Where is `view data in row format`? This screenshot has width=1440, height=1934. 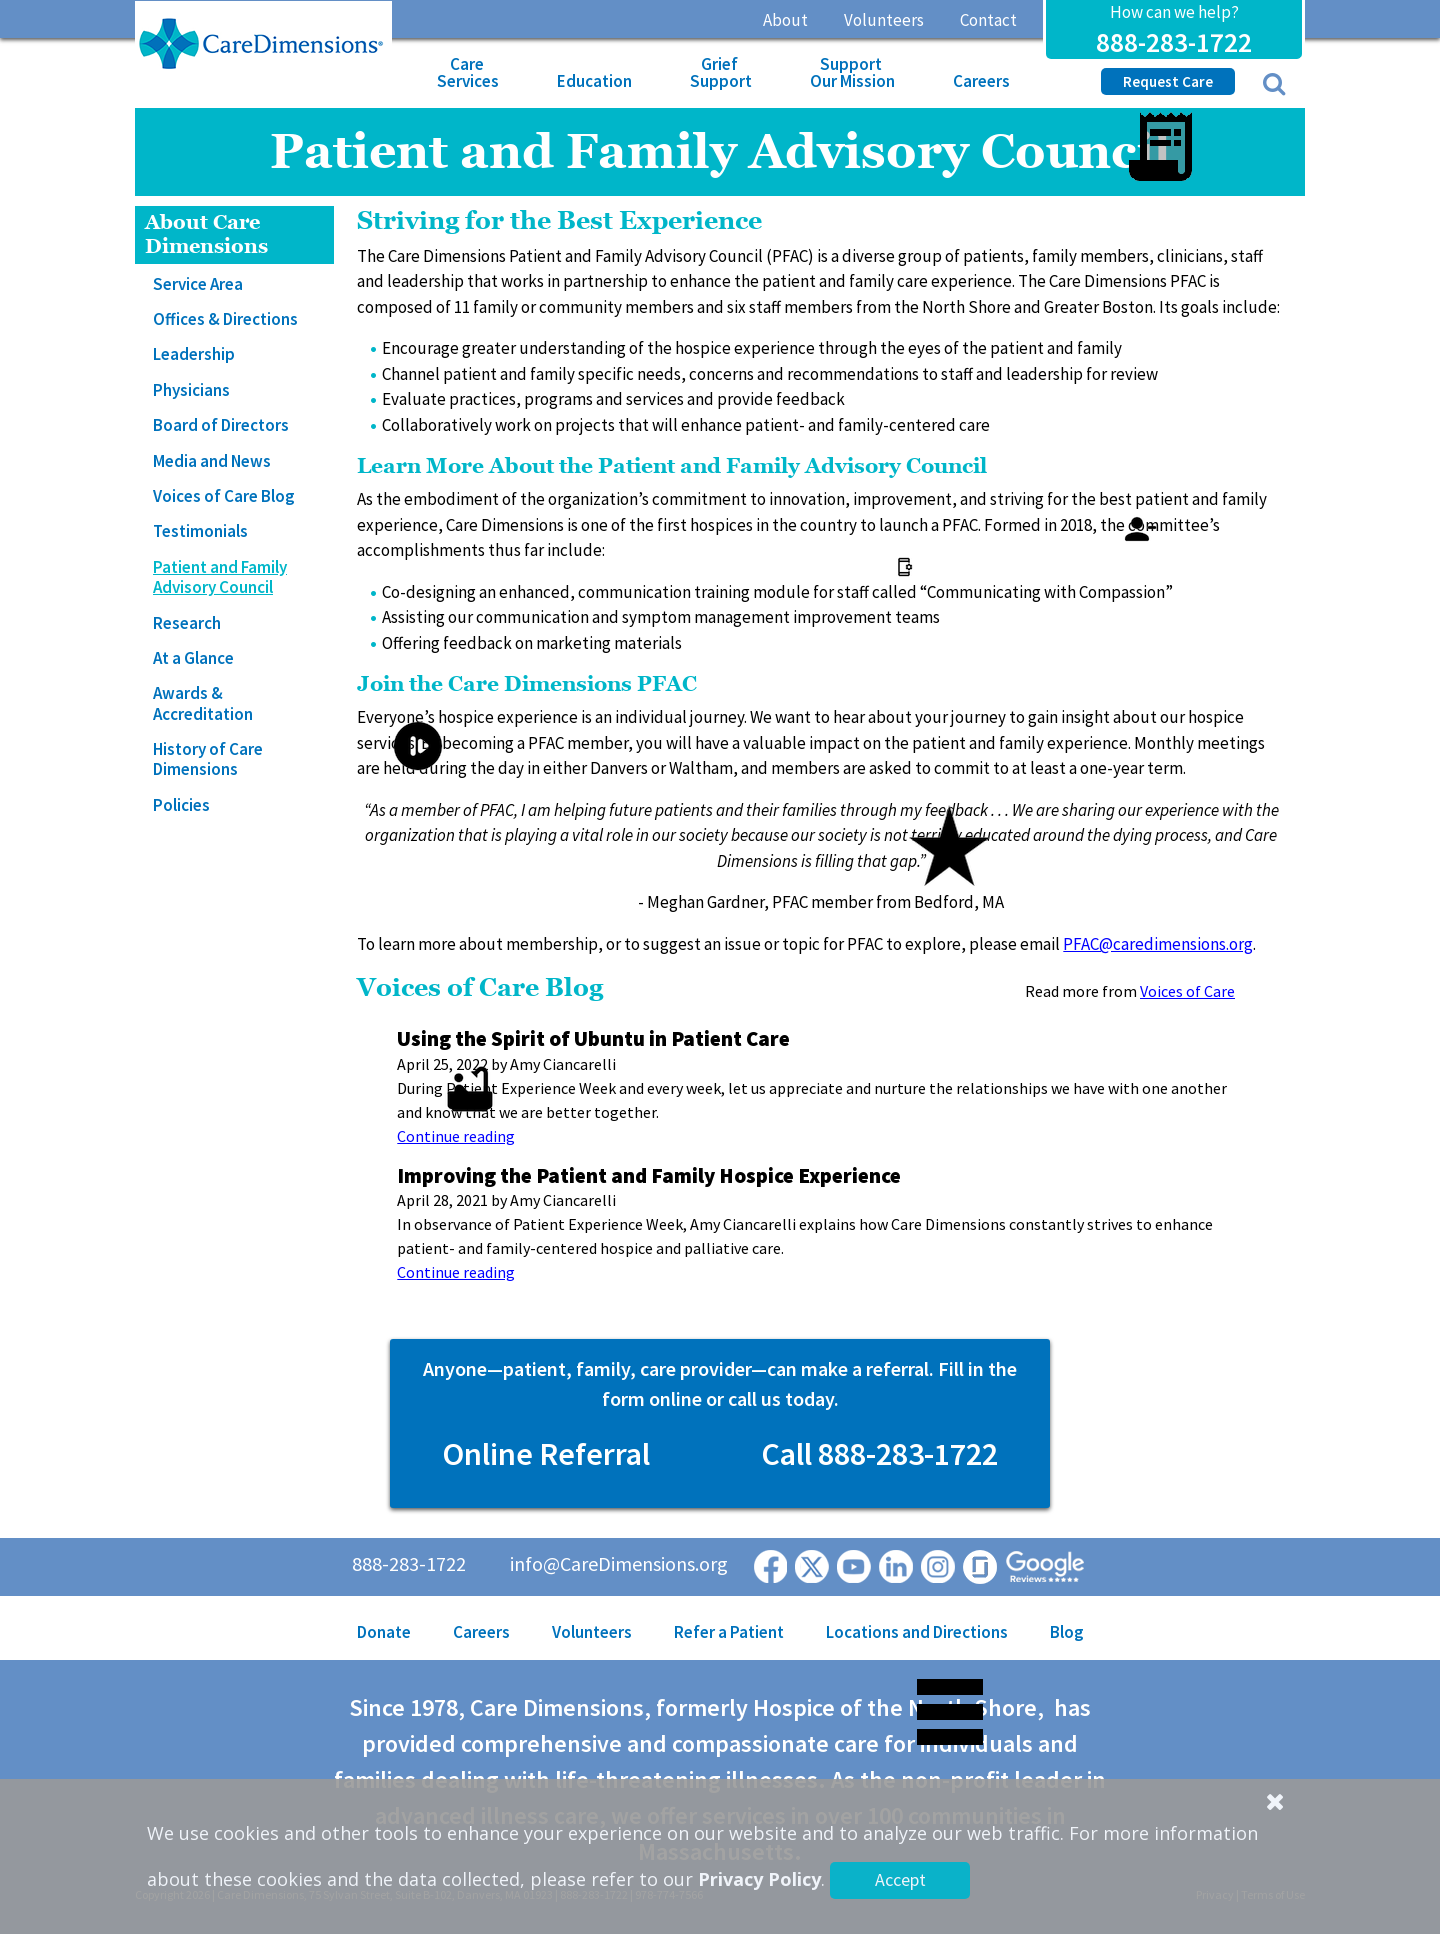 view data in row format is located at coordinates (950, 1712).